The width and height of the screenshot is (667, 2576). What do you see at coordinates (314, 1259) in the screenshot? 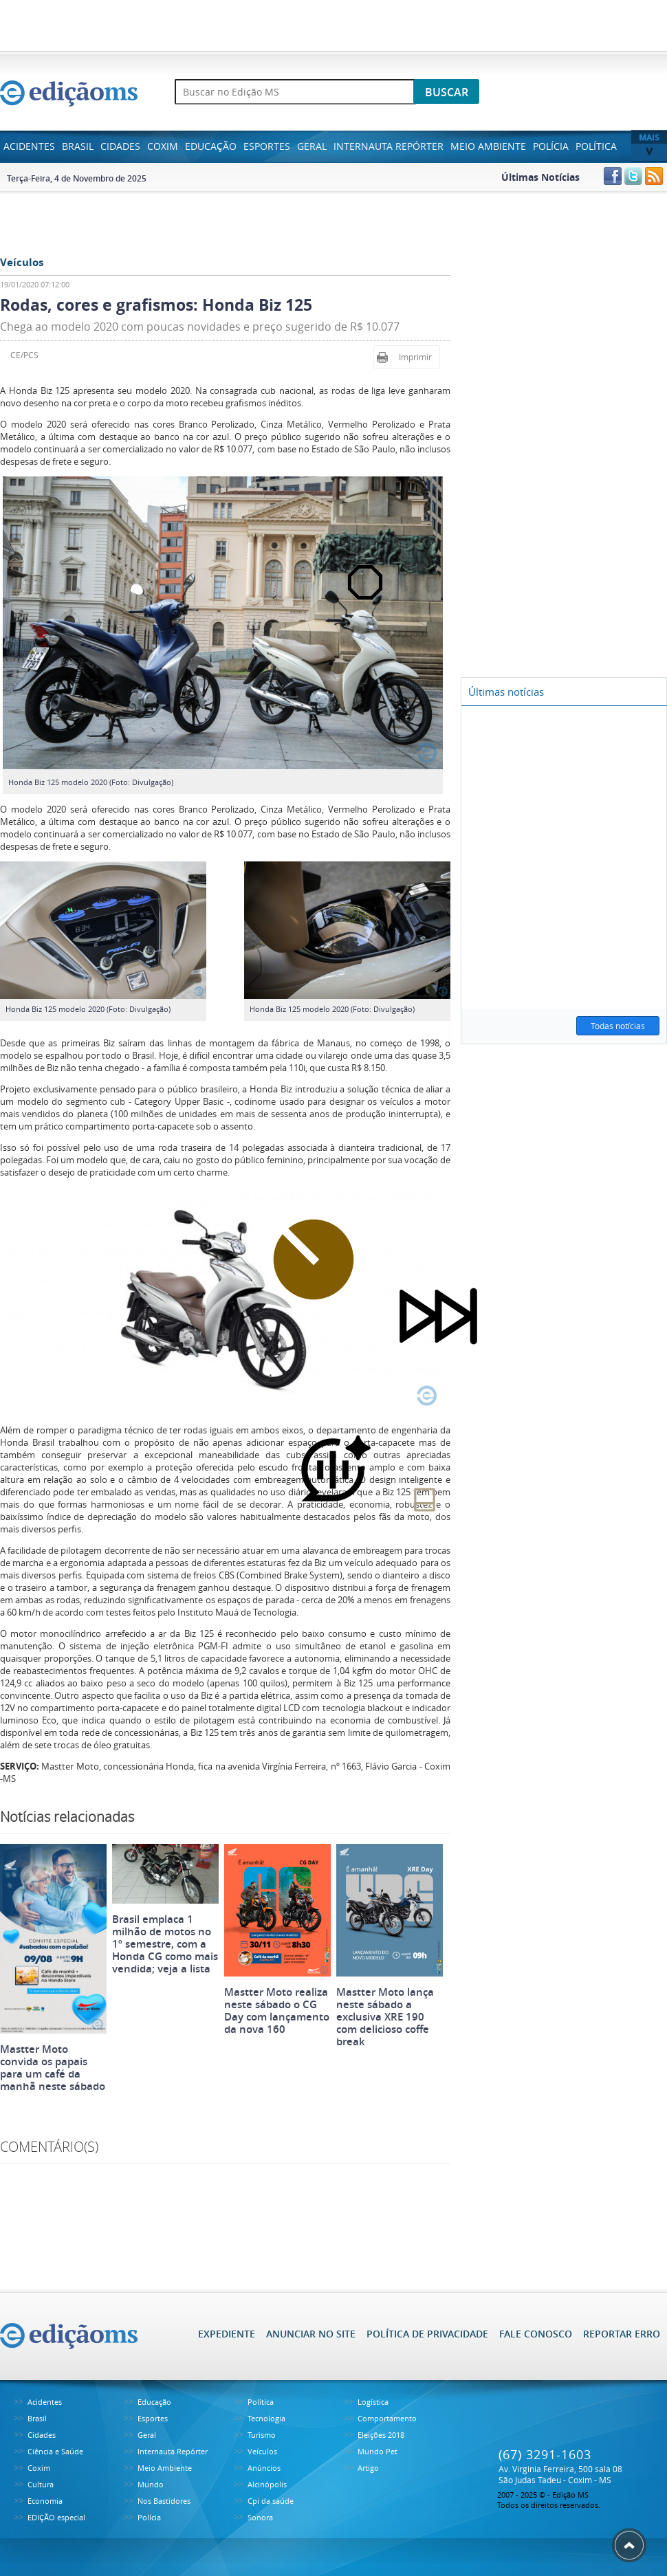
I see `scan a QR code or barcode` at bounding box center [314, 1259].